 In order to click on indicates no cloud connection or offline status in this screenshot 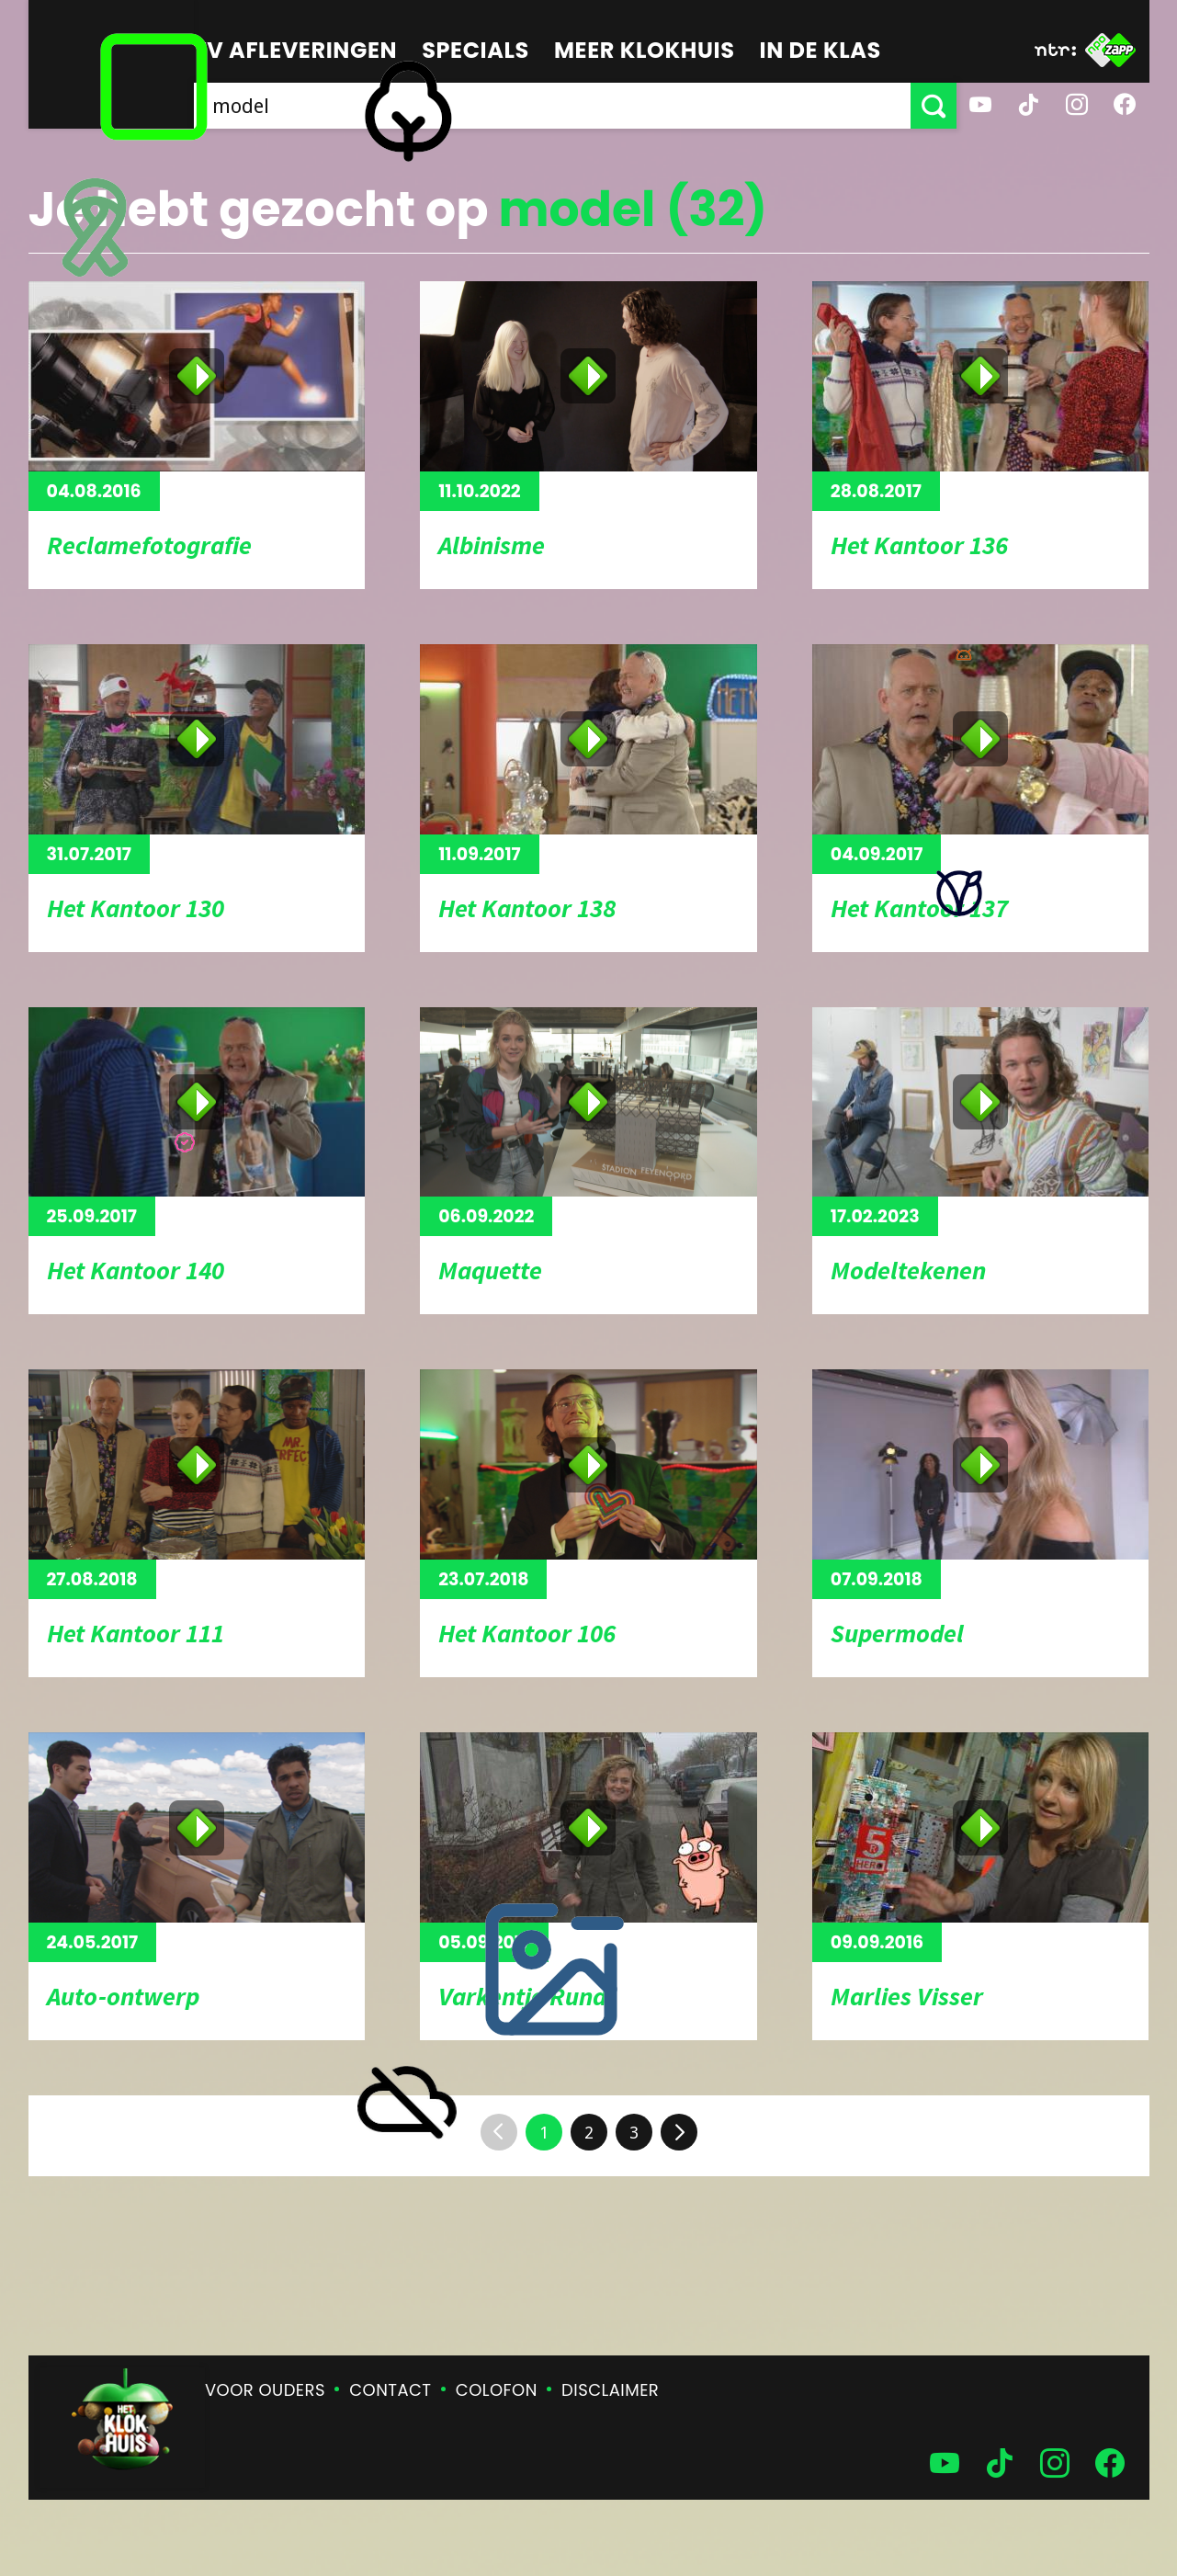, I will do `click(407, 2099)`.